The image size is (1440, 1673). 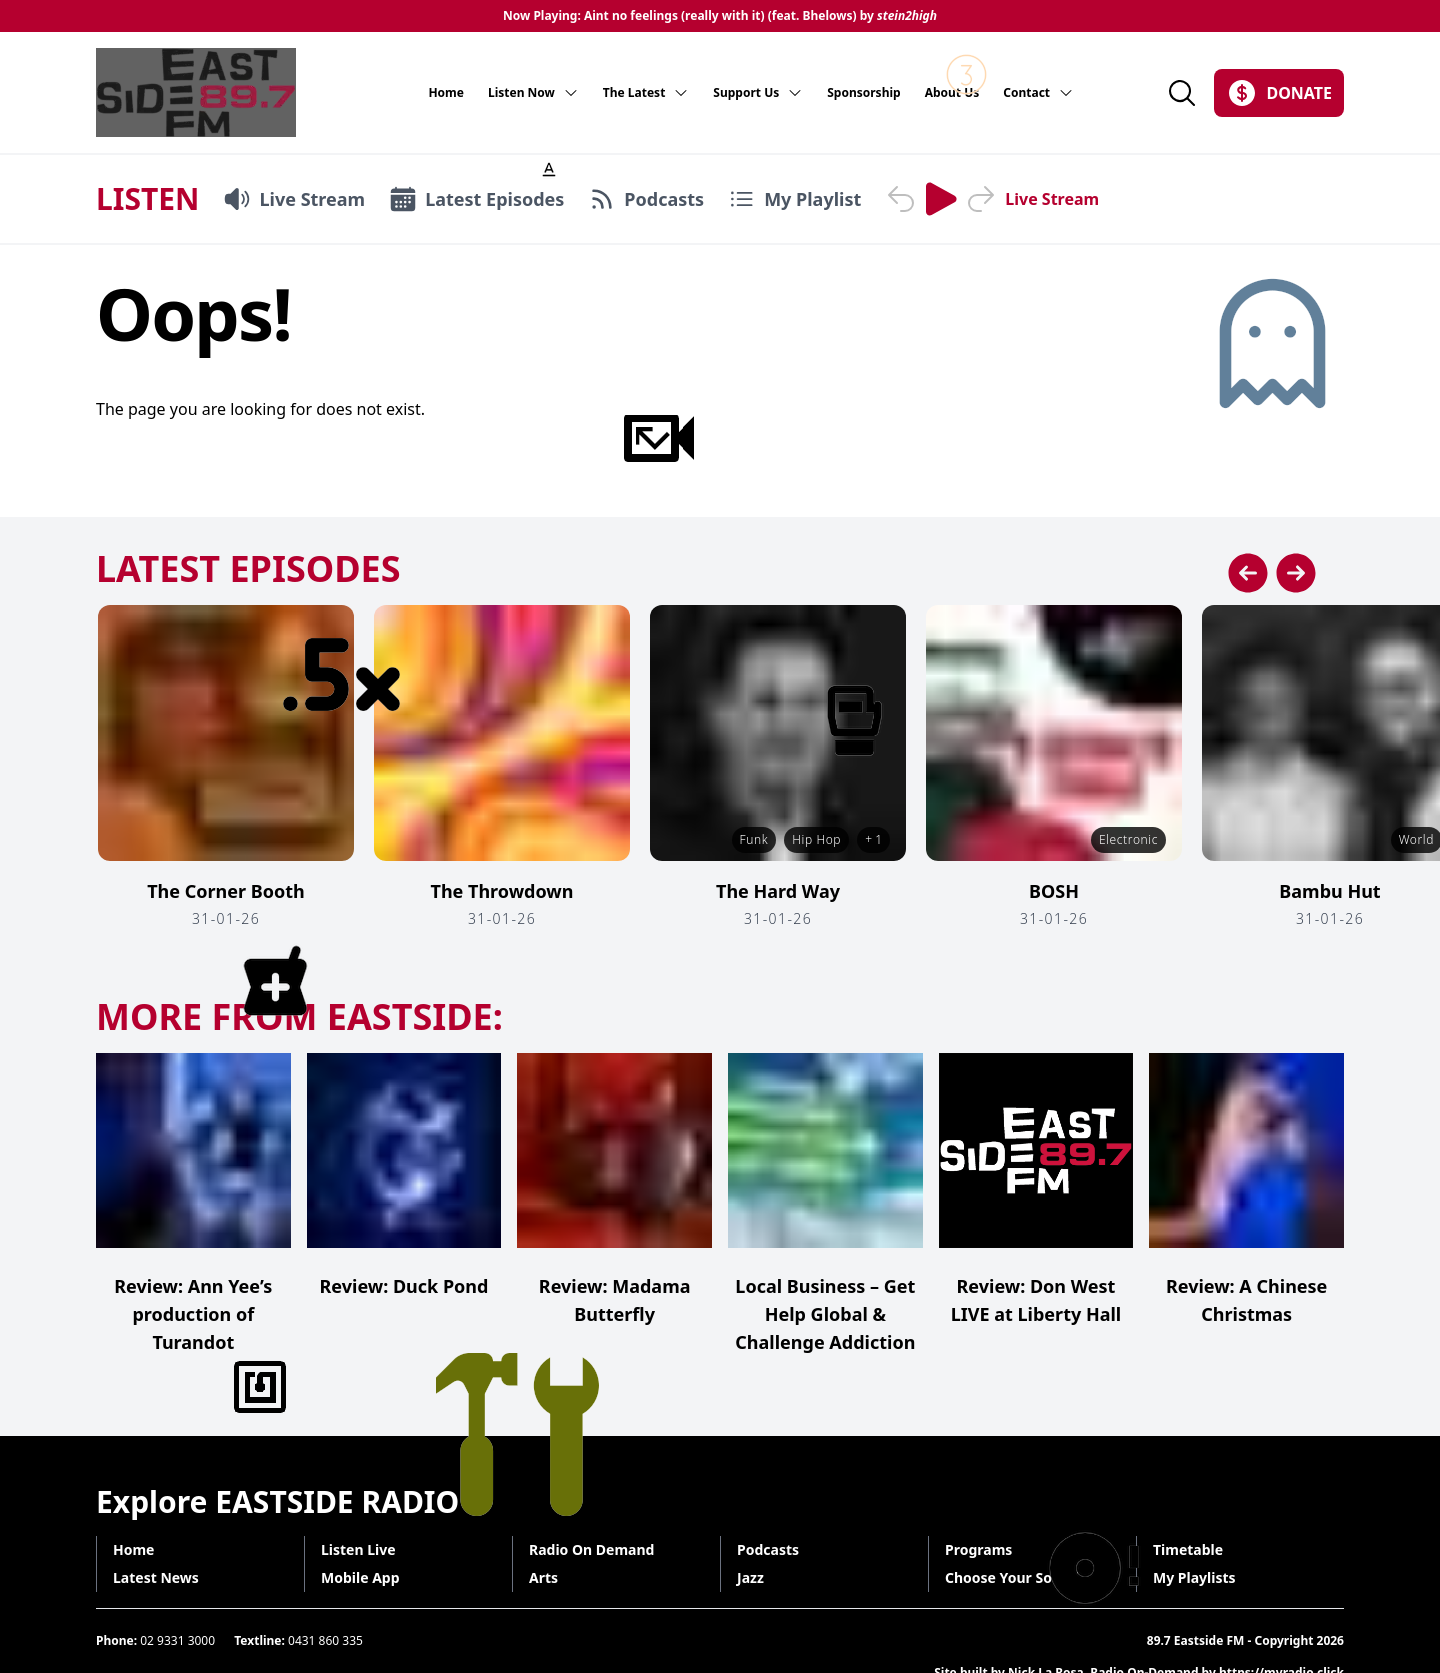 What do you see at coordinates (275, 983) in the screenshot?
I see `find nearby pharmacies` at bounding box center [275, 983].